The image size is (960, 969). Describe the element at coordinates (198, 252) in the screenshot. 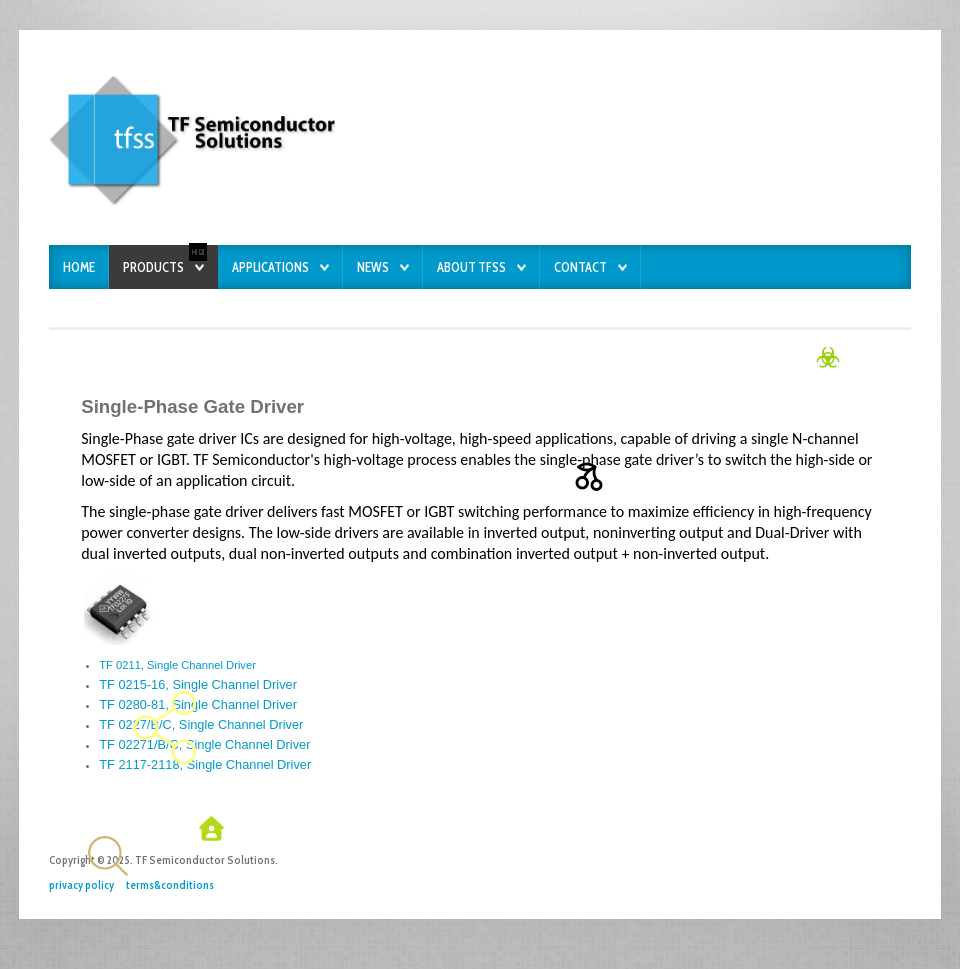

I see `indicates high definition video quality is available` at that location.